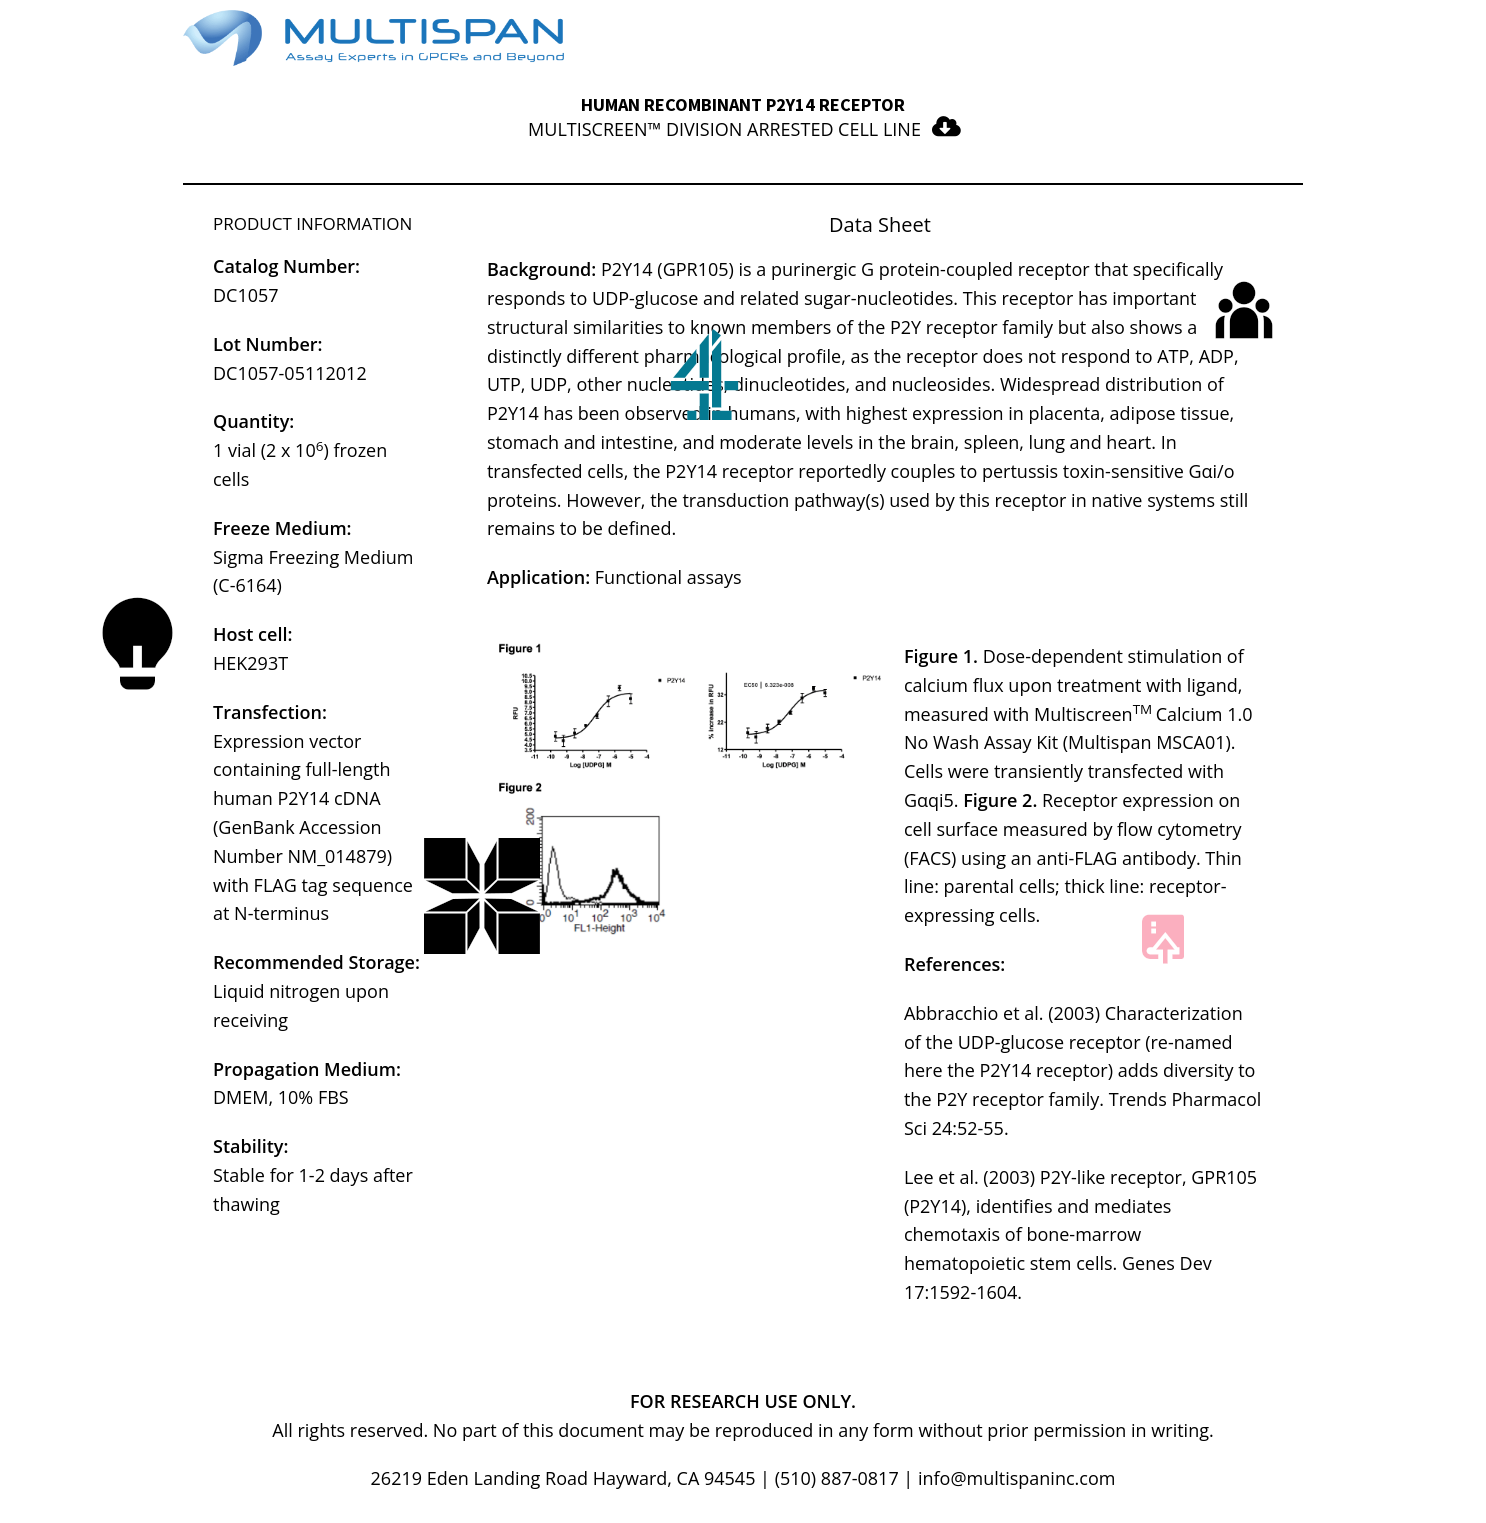 The width and height of the screenshot is (1486, 1523). I want to click on view commit history for a repository, so click(1163, 938).